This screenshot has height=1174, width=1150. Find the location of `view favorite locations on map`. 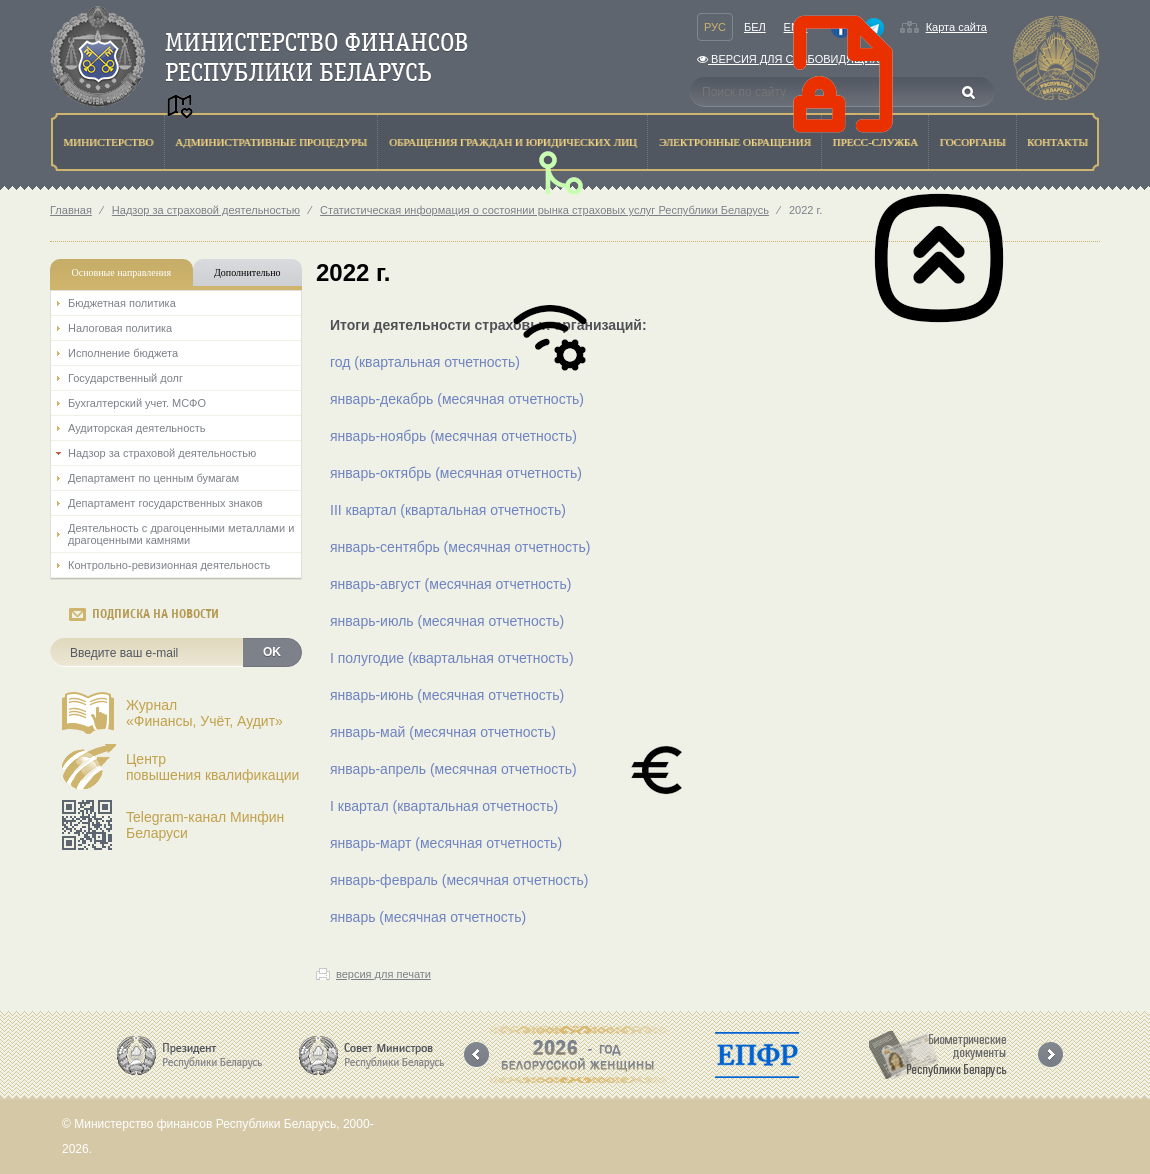

view favorite locations on map is located at coordinates (179, 105).